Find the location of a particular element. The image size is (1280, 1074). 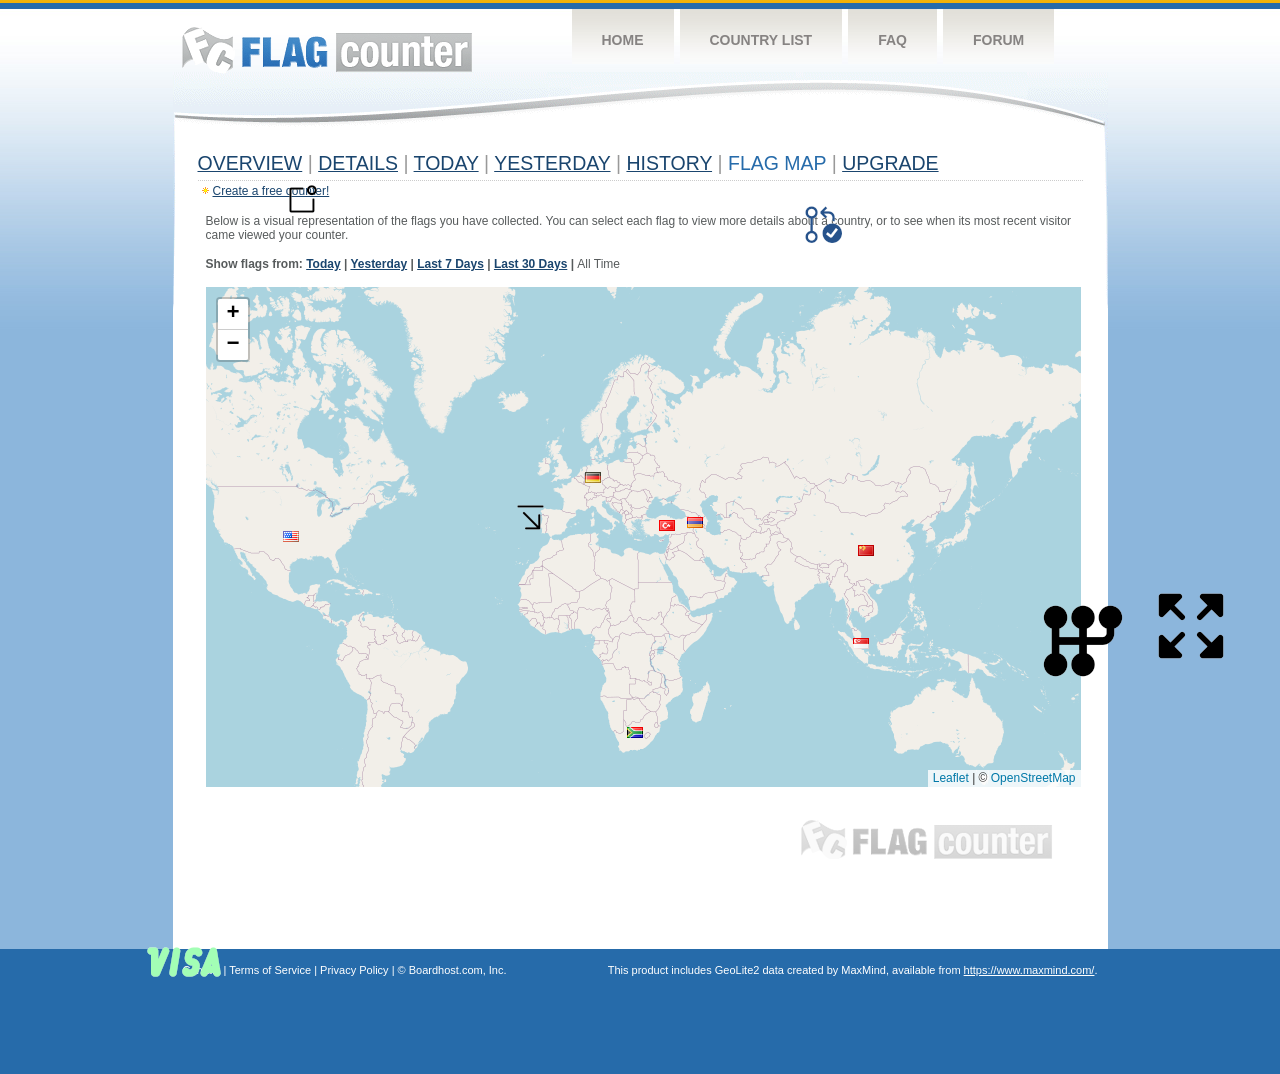

indicates new notification or alert is located at coordinates (302, 199).